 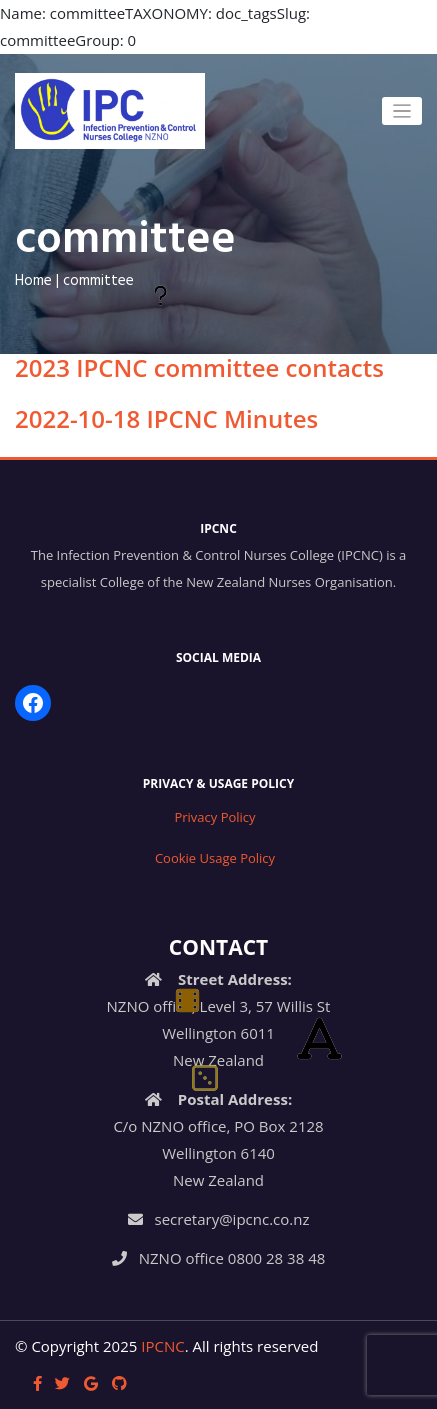 What do you see at coordinates (187, 1000) in the screenshot?
I see `access video or film content` at bounding box center [187, 1000].